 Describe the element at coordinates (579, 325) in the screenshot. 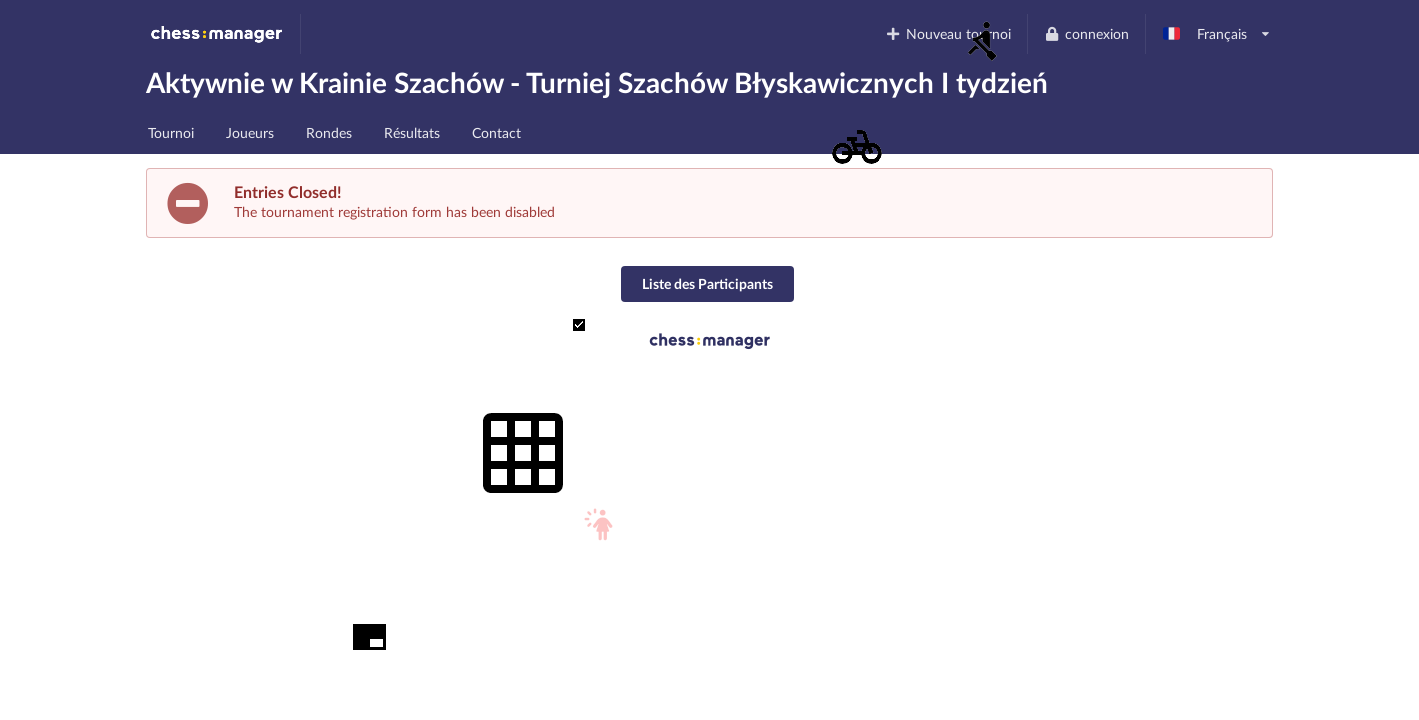

I see `confirm or select an option` at that location.